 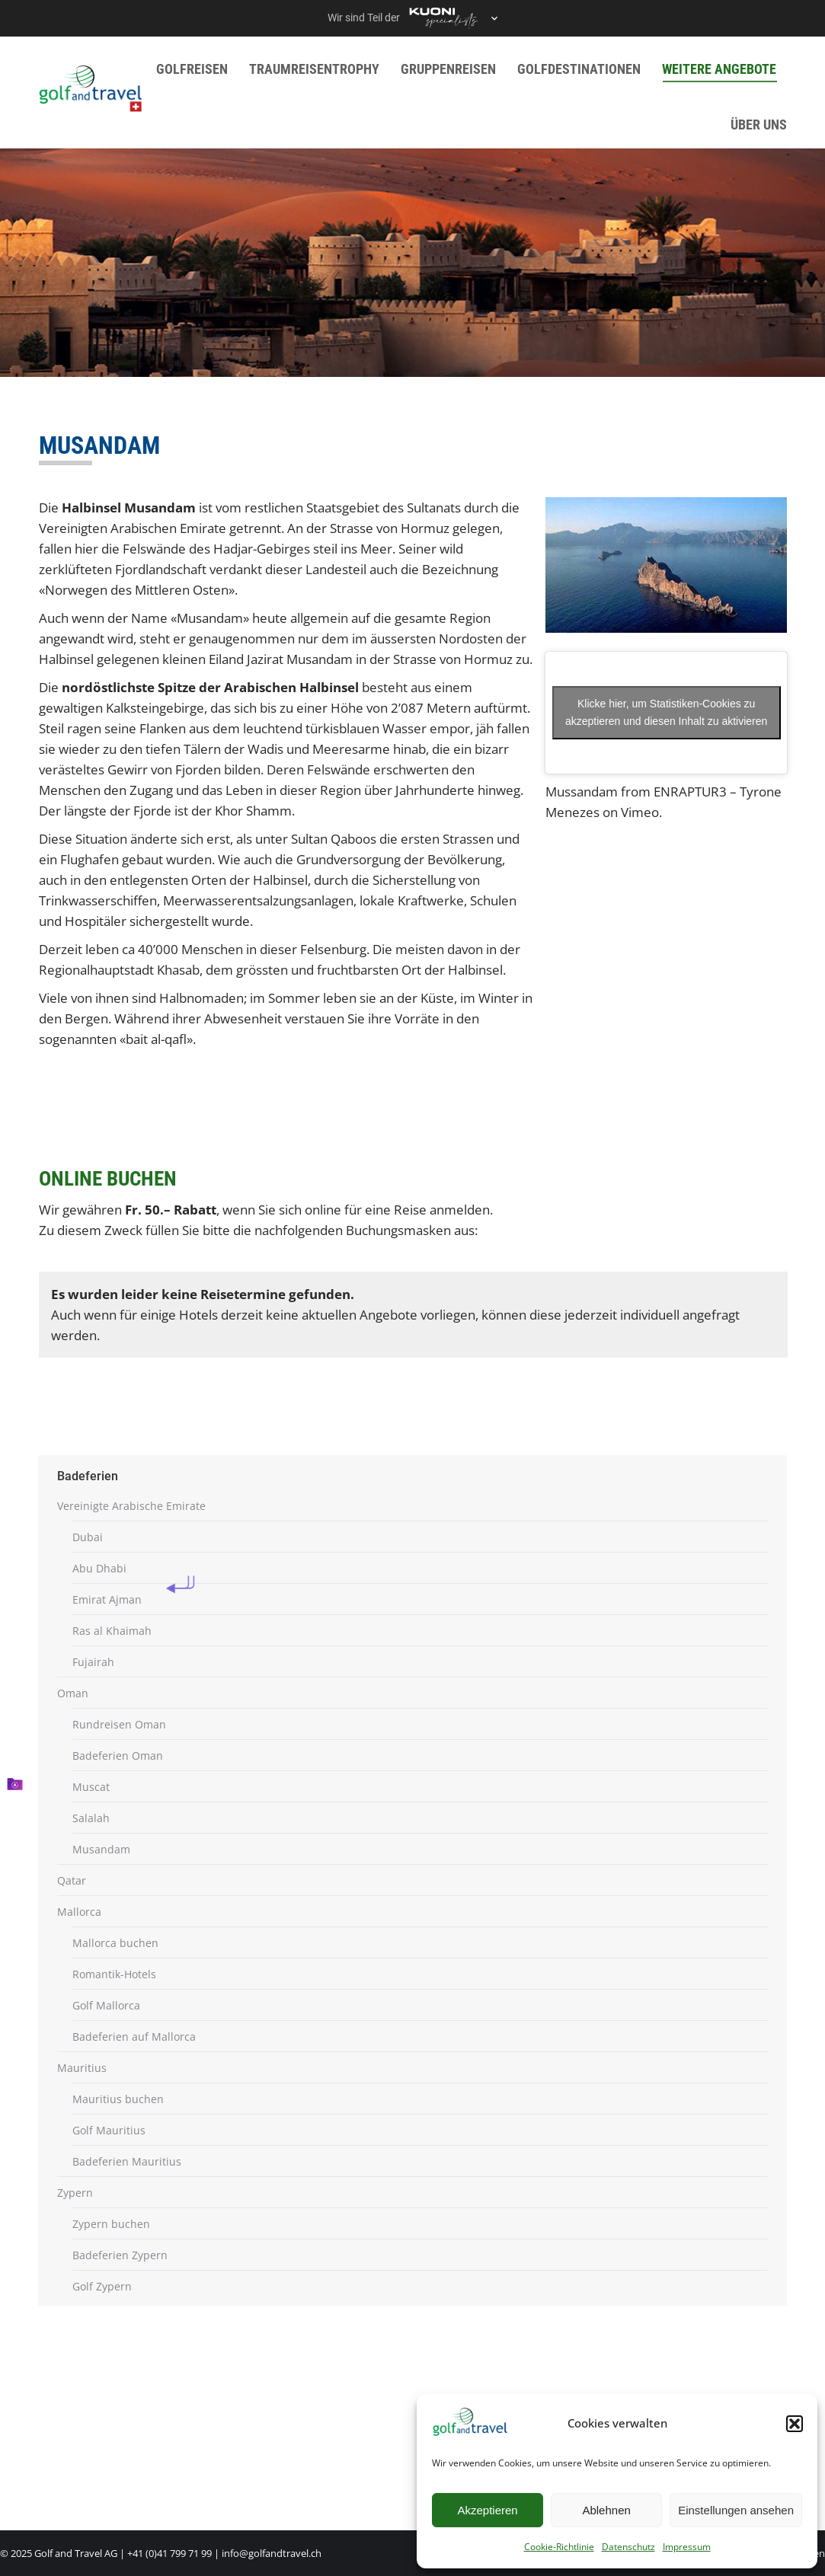 What do you see at coordinates (14, 1784) in the screenshot?
I see `open apollo app files folder` at bounding box center [14, 1784].